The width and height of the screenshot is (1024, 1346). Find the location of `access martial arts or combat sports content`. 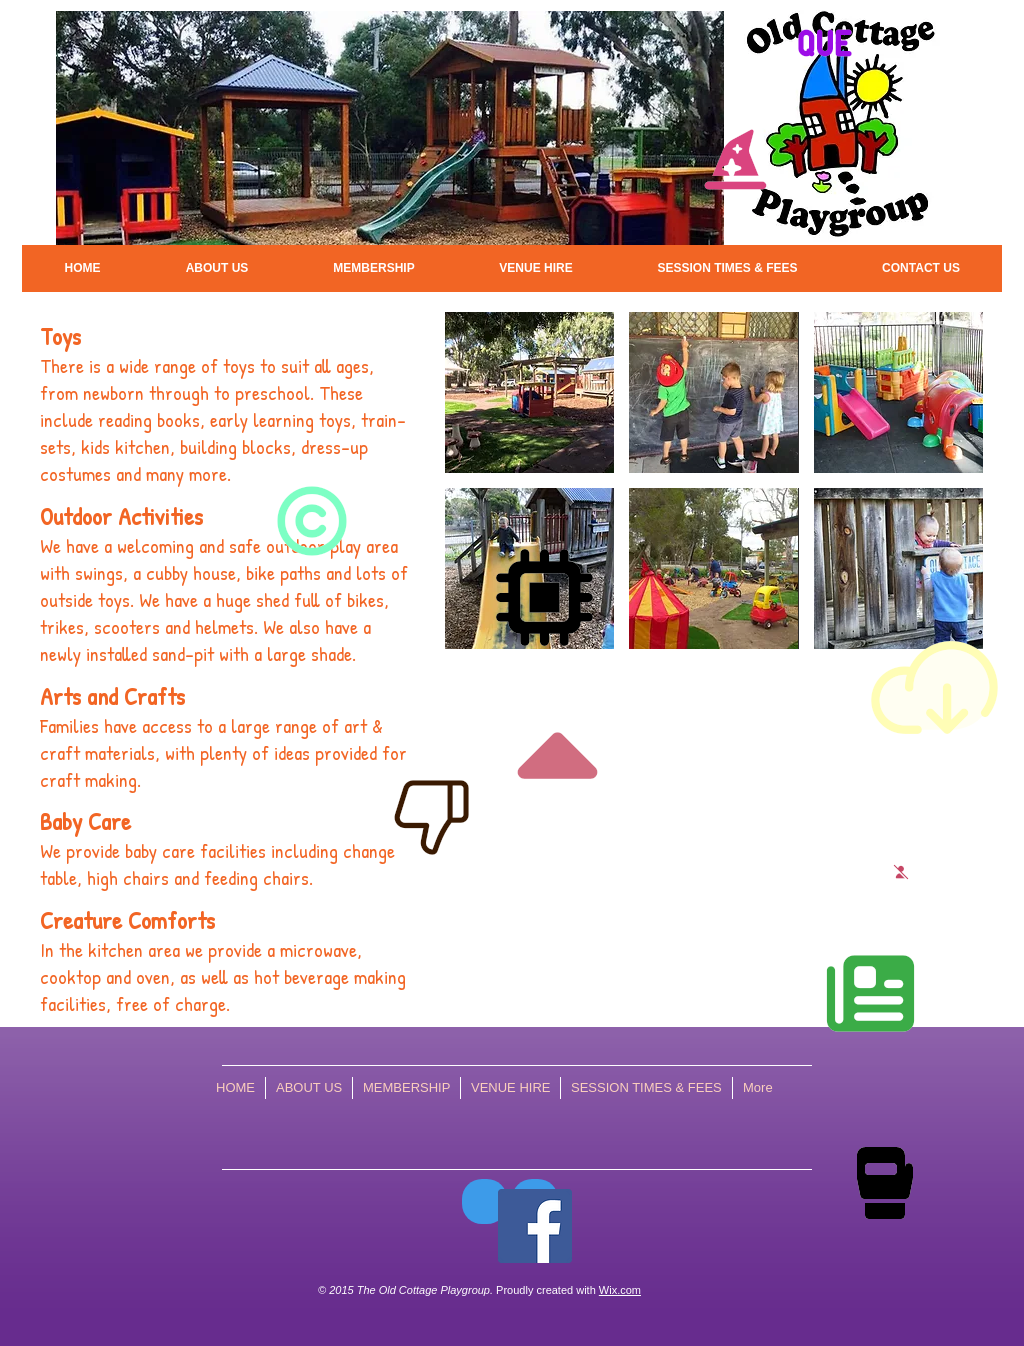

access martial arts or combat sports content is located at coordinates (885, 1183).